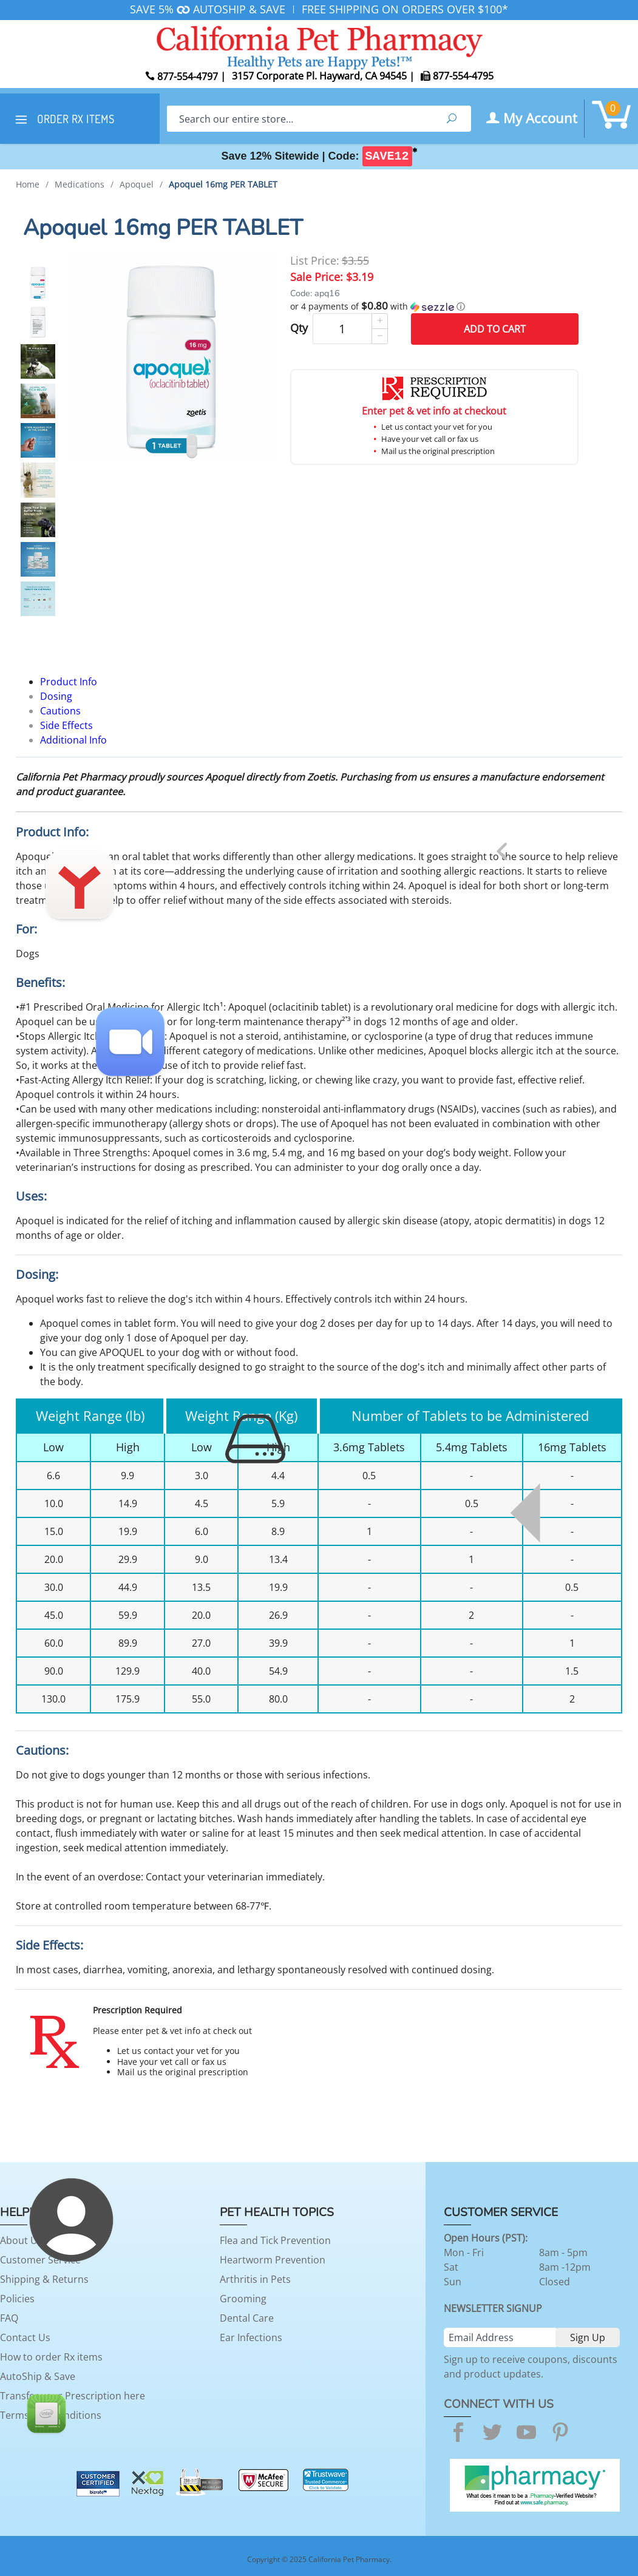 Image resolution: width=638 pixels, height=2576 pixels. What do you see at coordinates (80, 885) in the screenshot?
I see `open yandex browser` at bounding box center [80, 885].